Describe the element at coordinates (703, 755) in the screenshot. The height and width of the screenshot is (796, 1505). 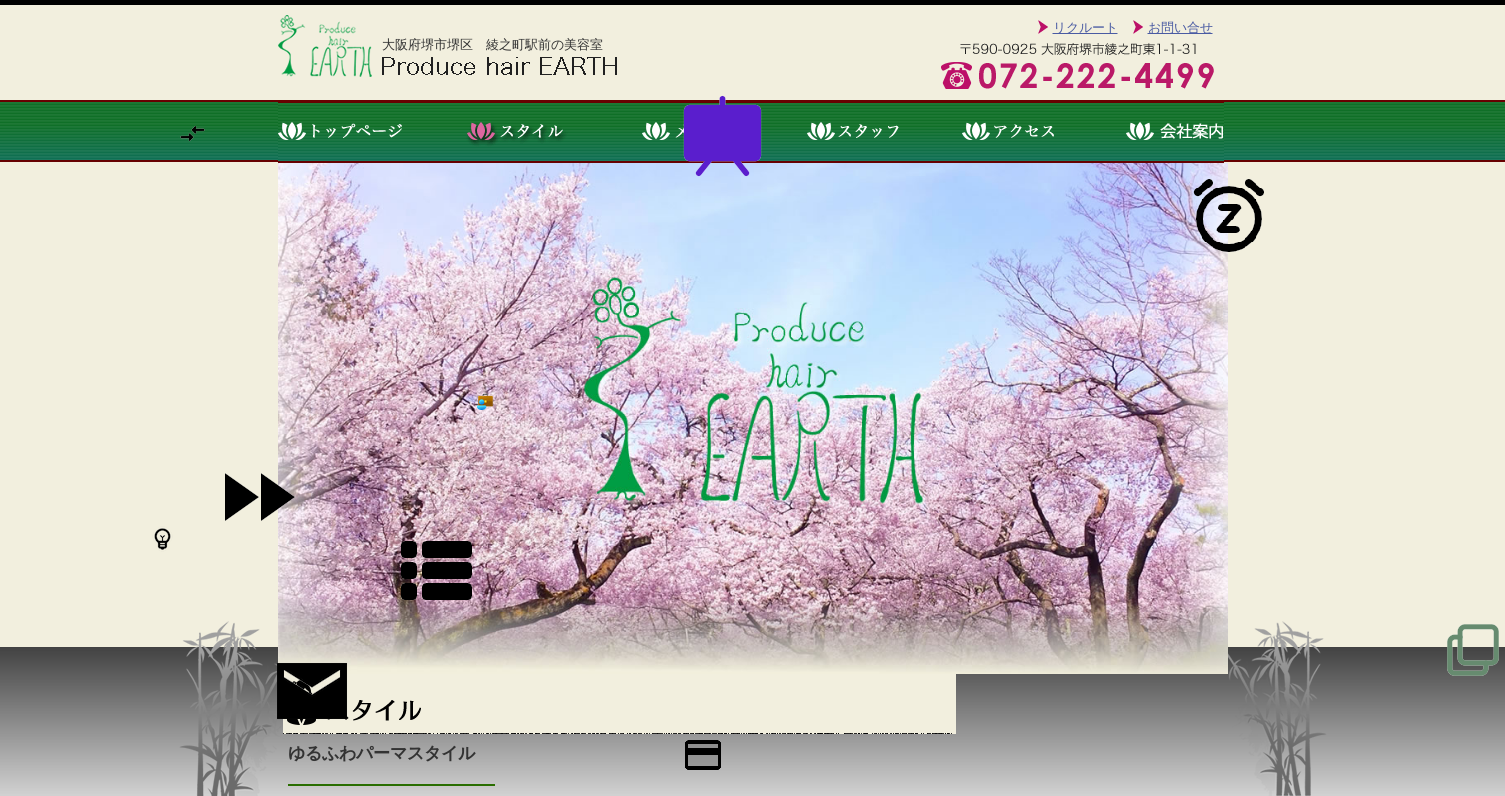
I see `access payment methods` at that location.